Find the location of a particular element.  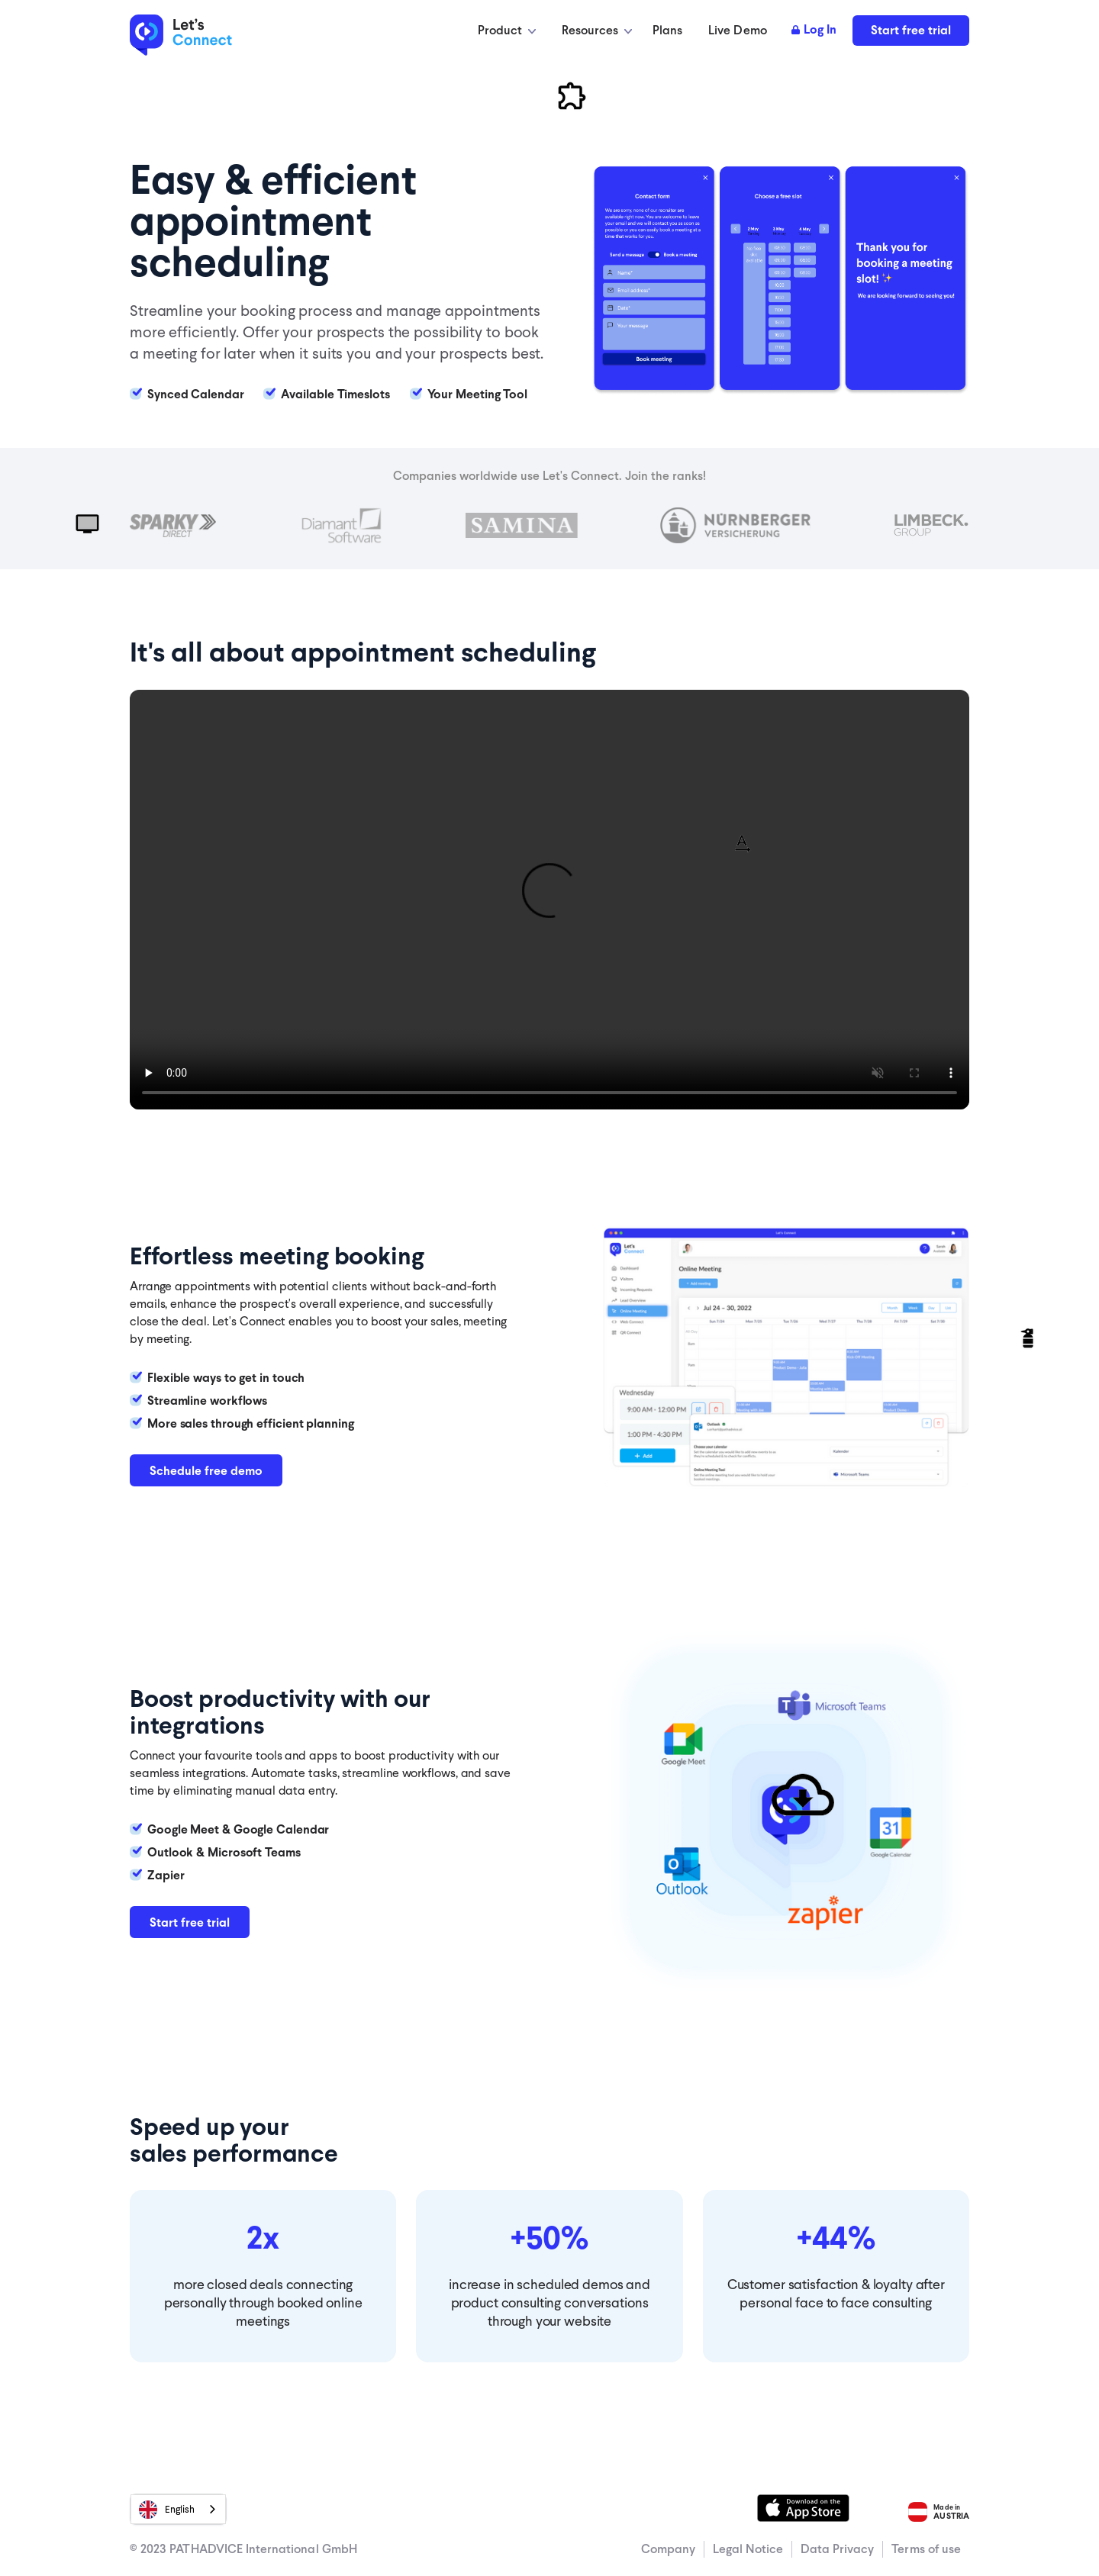

access personal video content is located at coordinates (87, 523).